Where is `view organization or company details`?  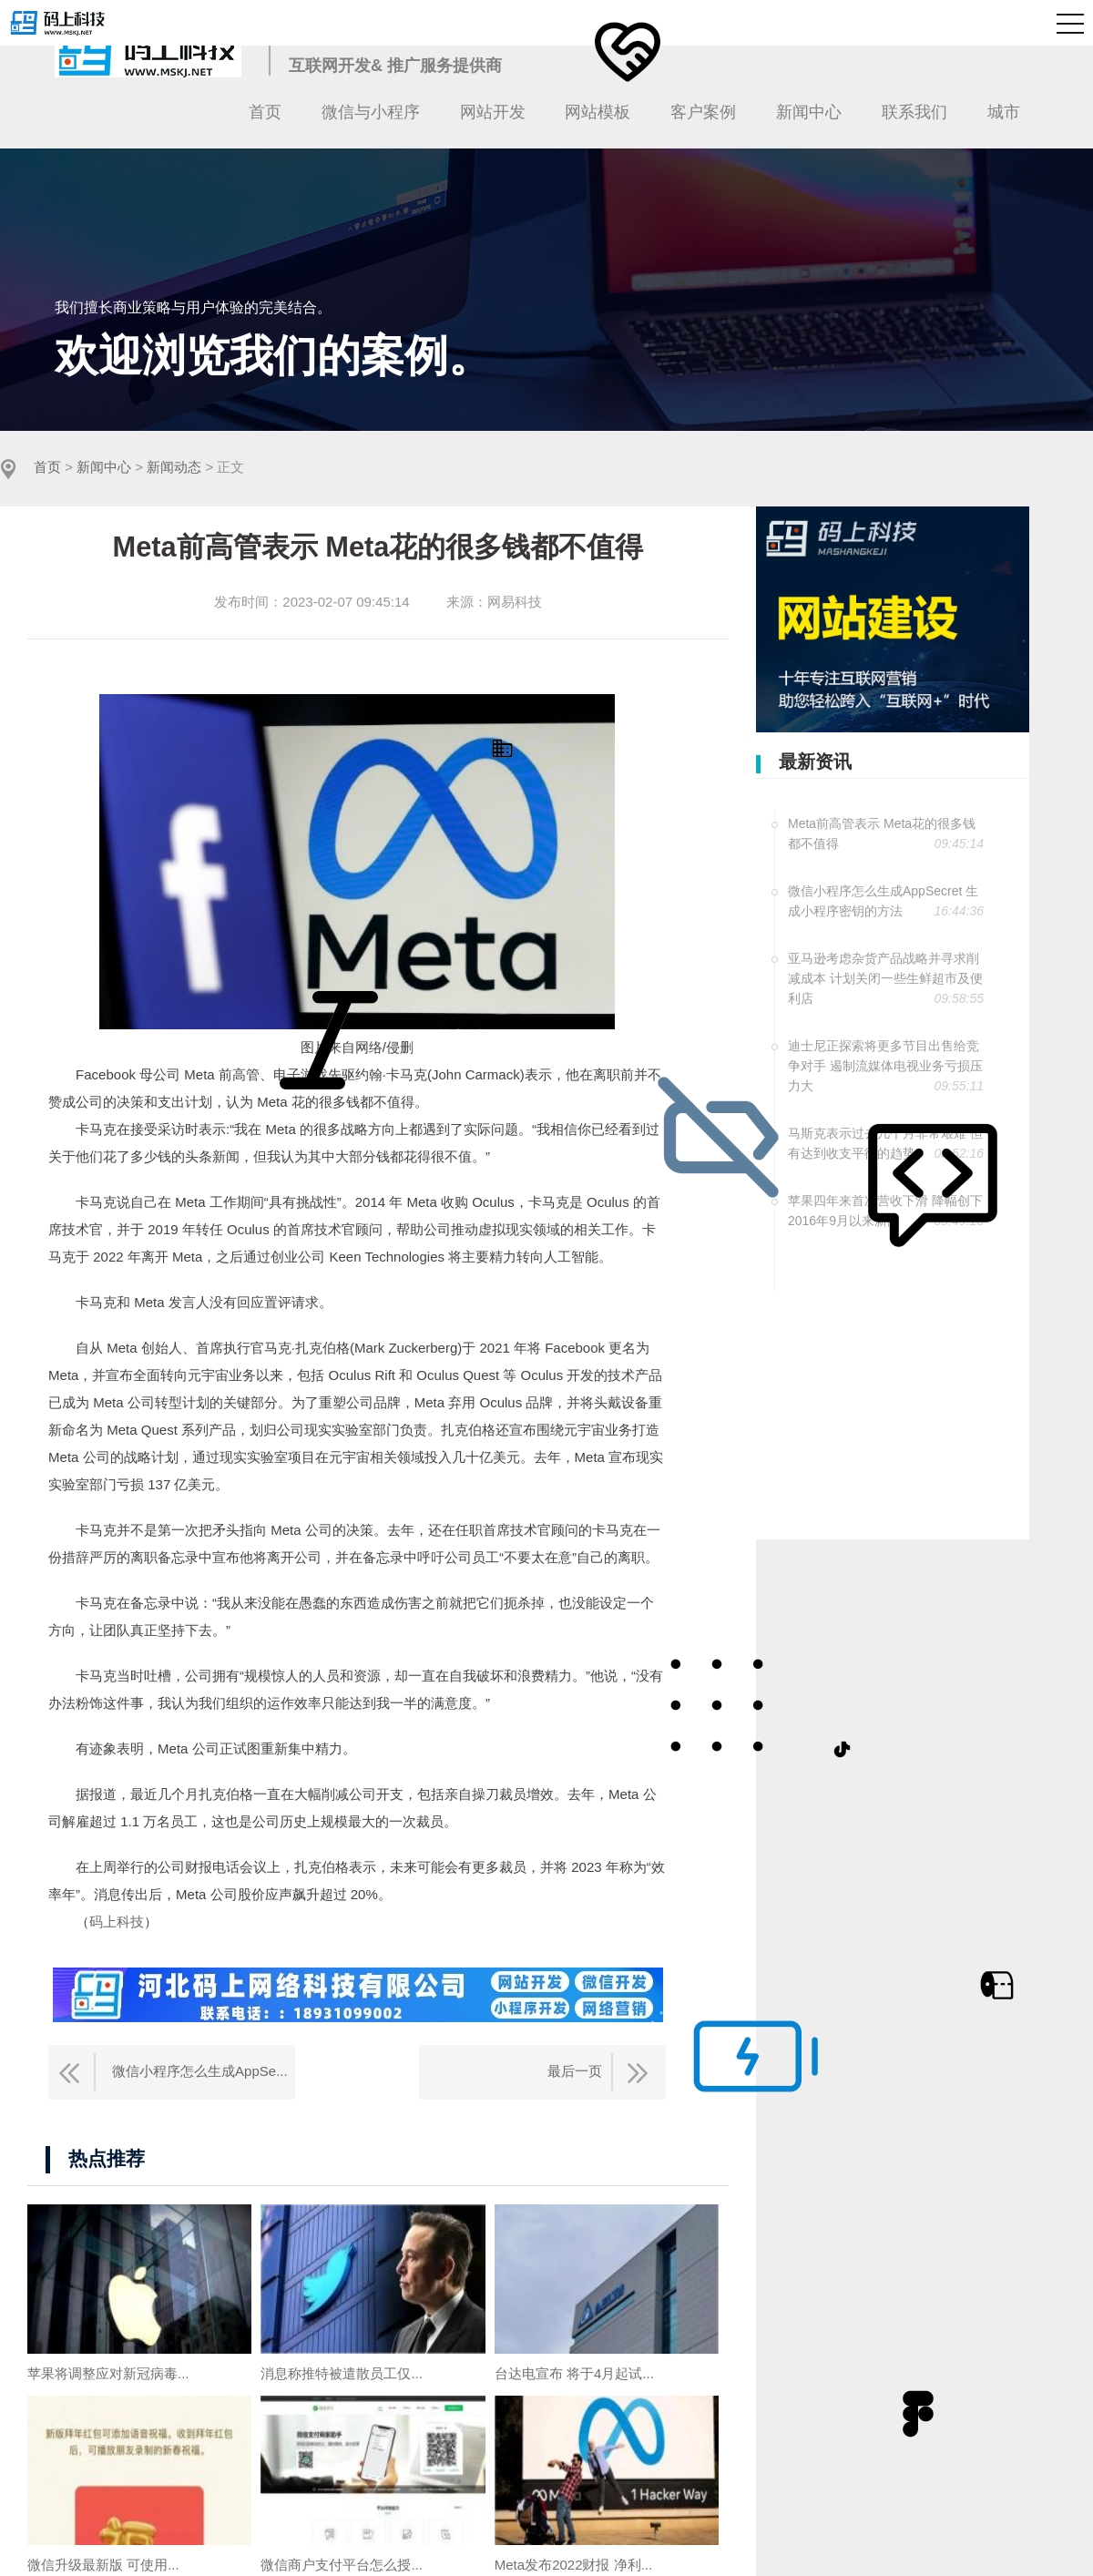 view organization or company details is located at coordinates (502, 748).